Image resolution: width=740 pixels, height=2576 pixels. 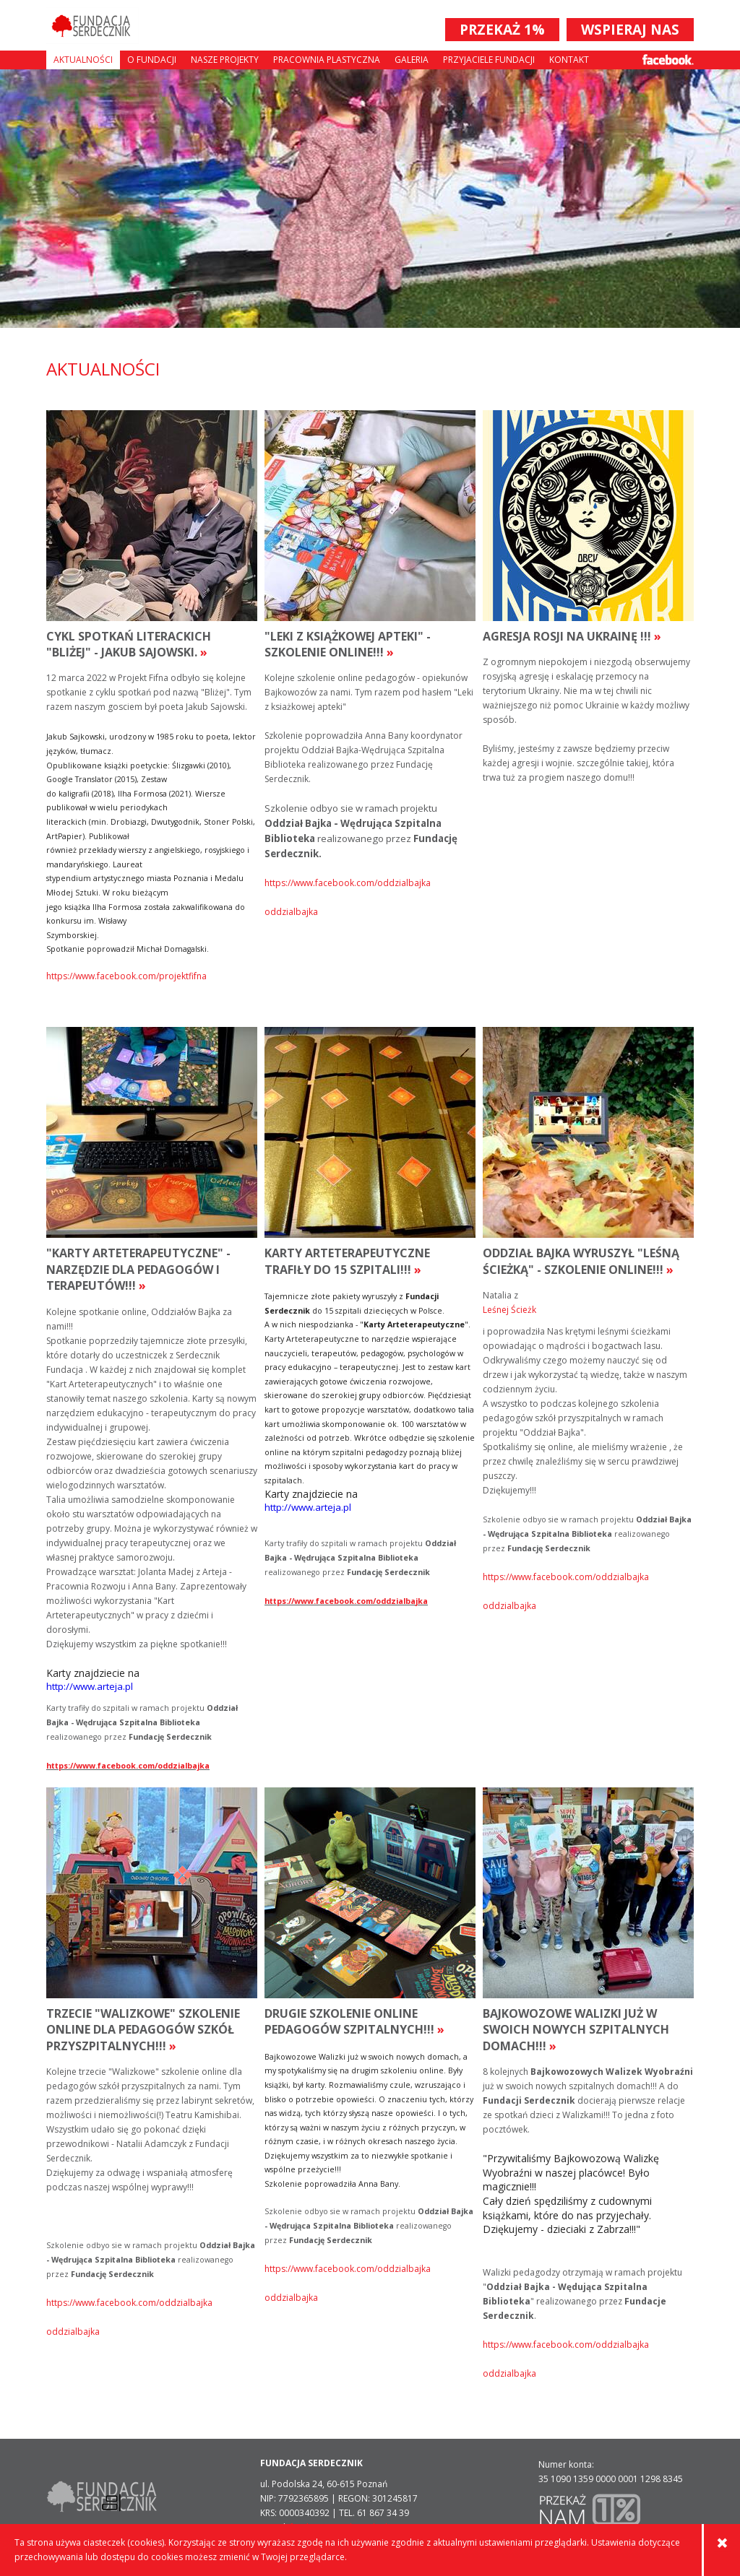 What do you see at coordinates (111, 2502) in the screenshot?
I see `align text or content to the right` at bounding box center [111, 2502].